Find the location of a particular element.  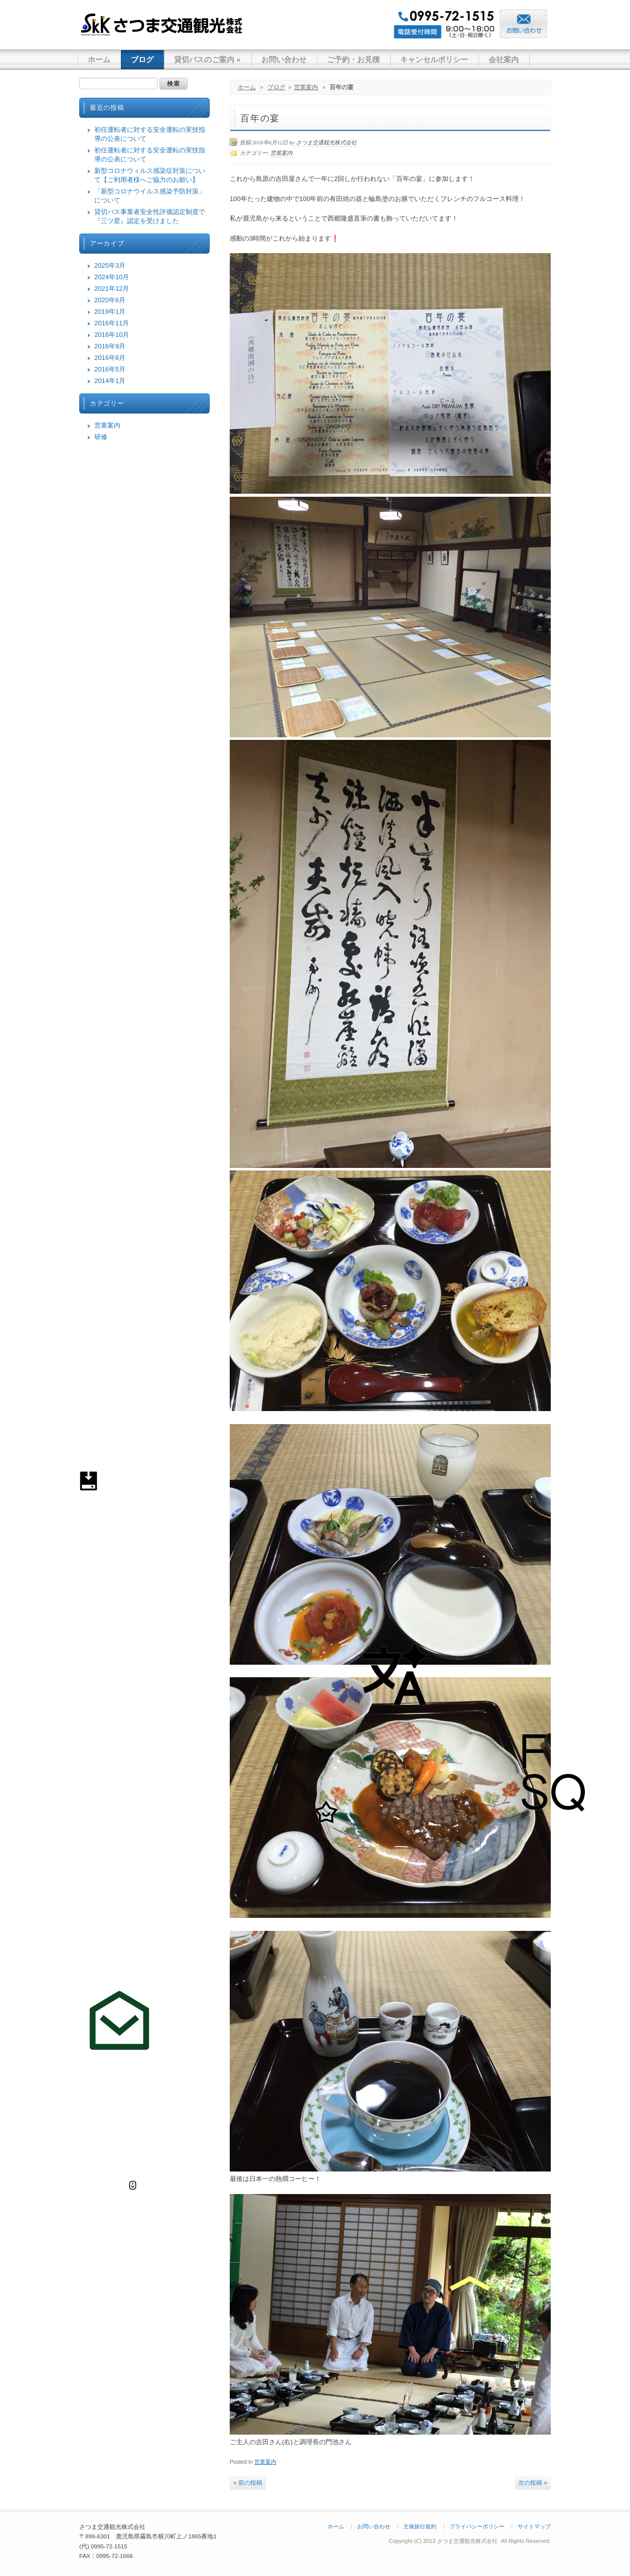

open foursquare app is located at coordinates (553, 1773).